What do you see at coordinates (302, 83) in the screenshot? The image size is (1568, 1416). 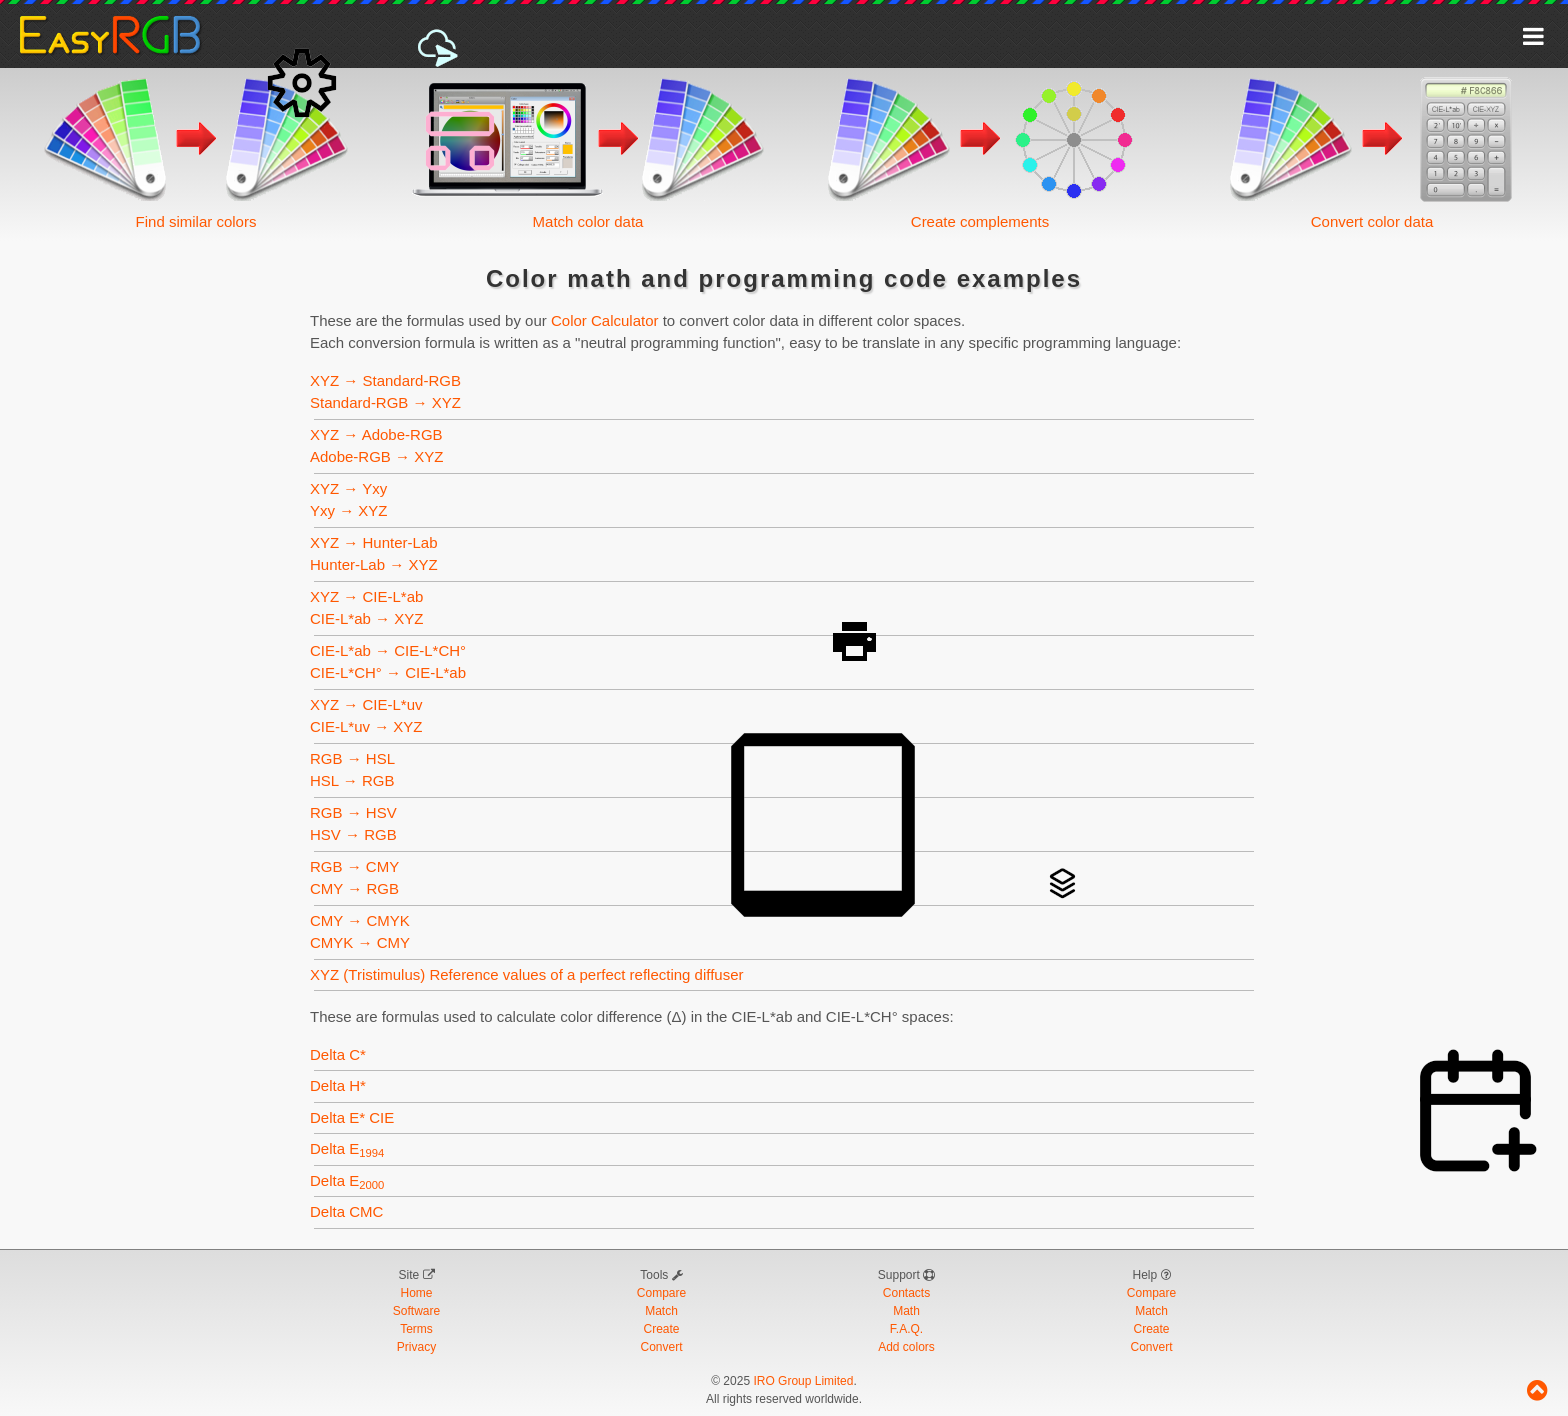 I see `open settings or preferences` at bounding box center [302, 83].